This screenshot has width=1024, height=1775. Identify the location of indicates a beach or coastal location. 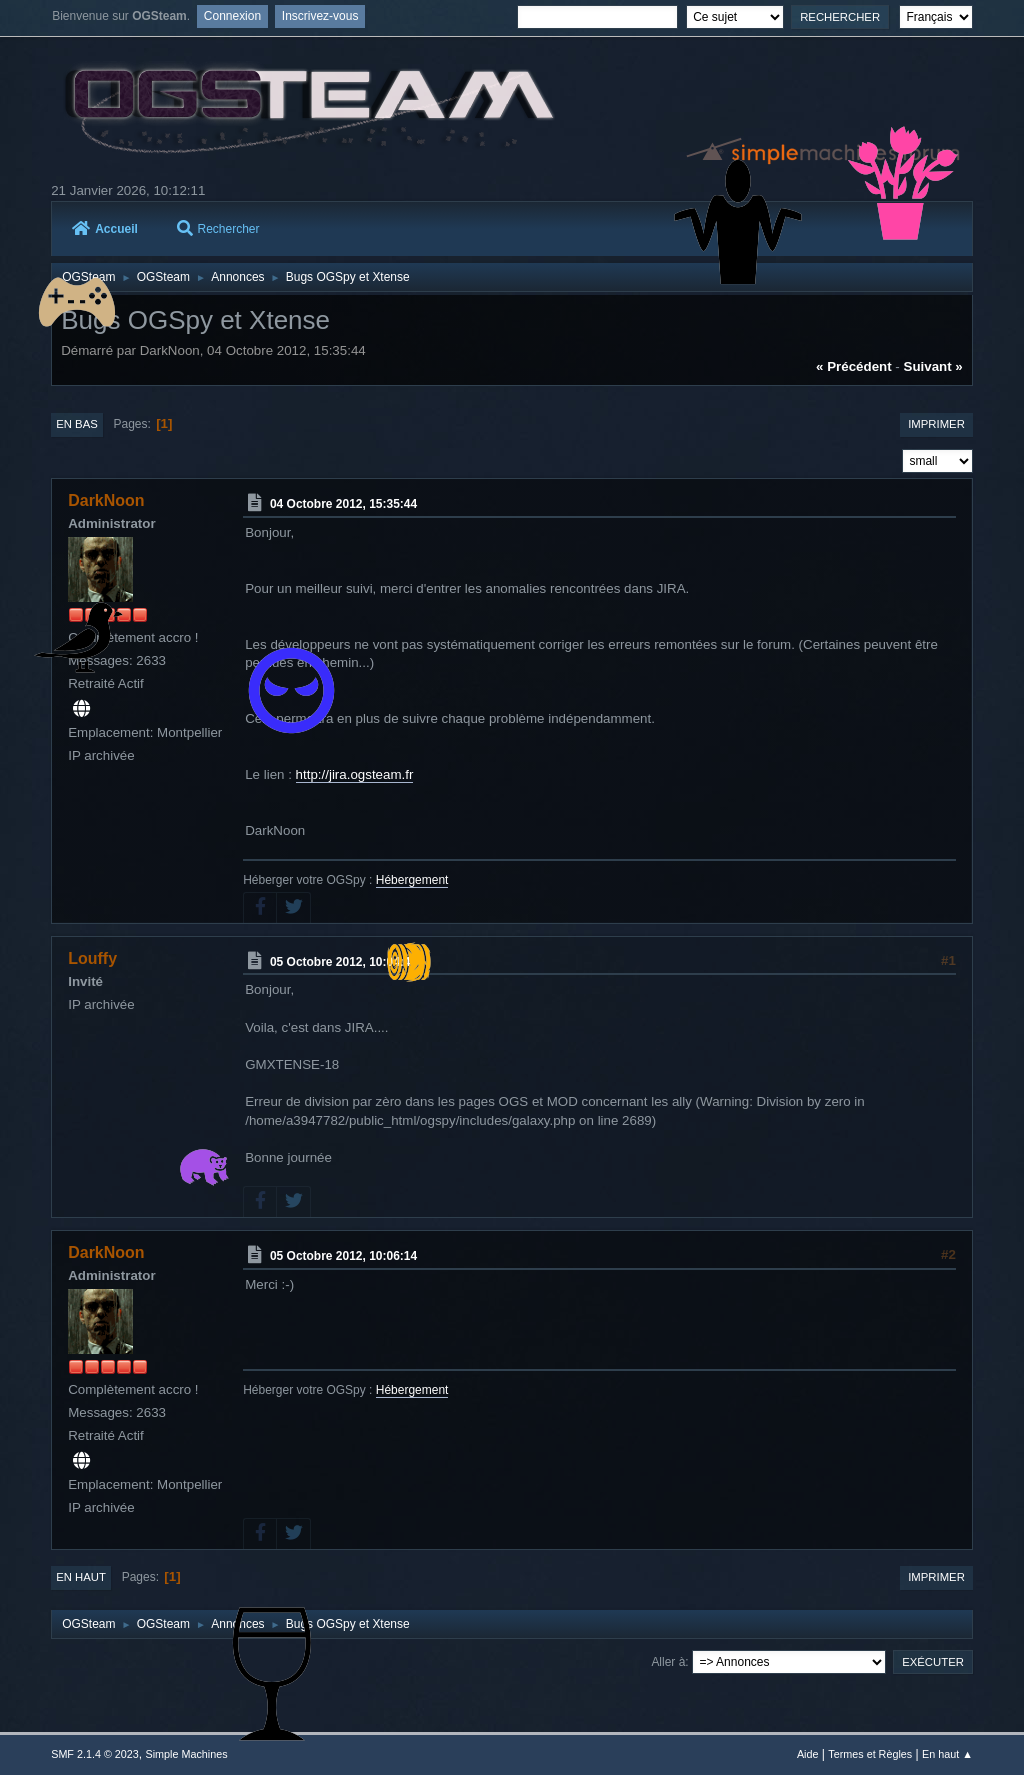
(78, 637).